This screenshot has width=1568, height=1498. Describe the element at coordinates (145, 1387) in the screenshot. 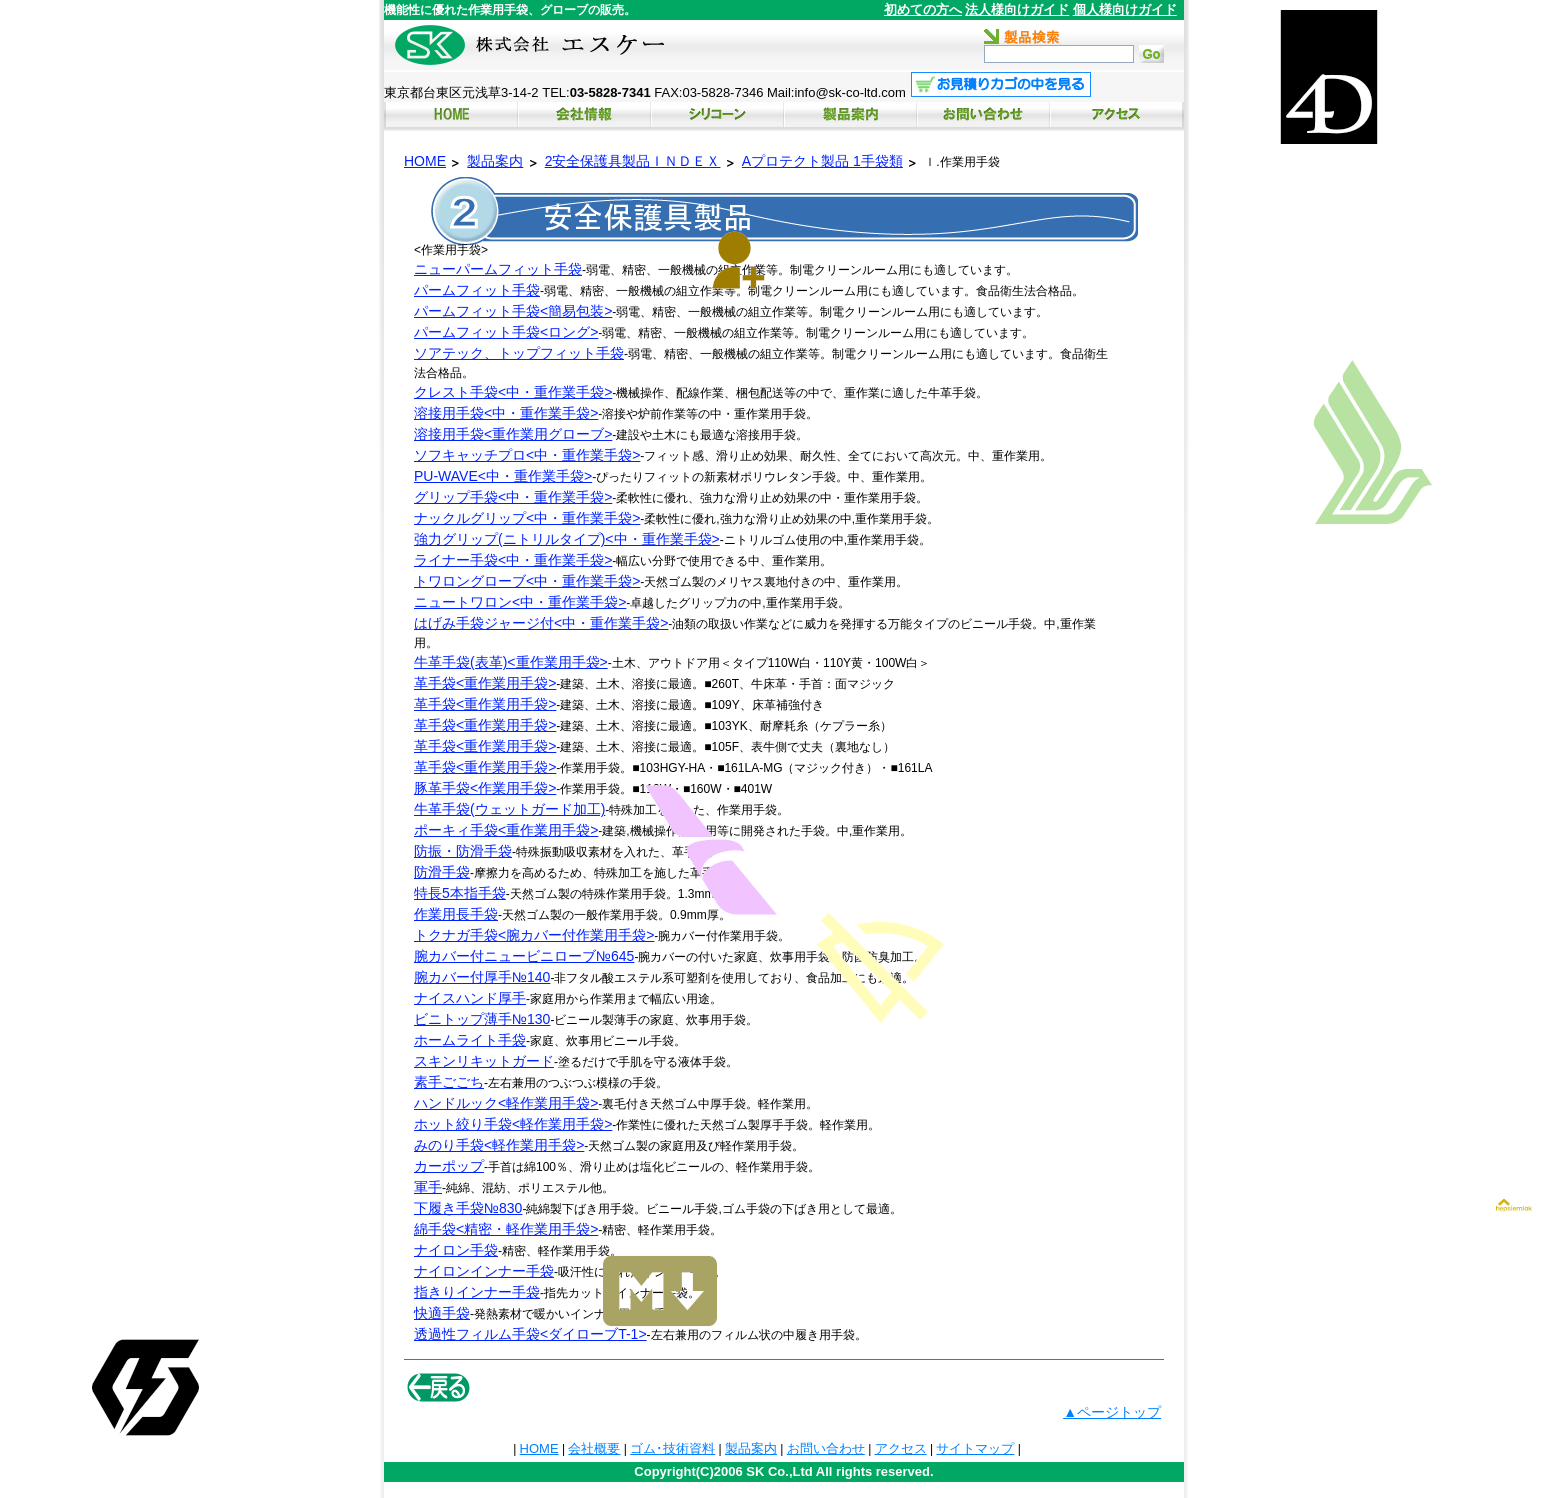

I see `visit the thunderstore mod repository` at that location.